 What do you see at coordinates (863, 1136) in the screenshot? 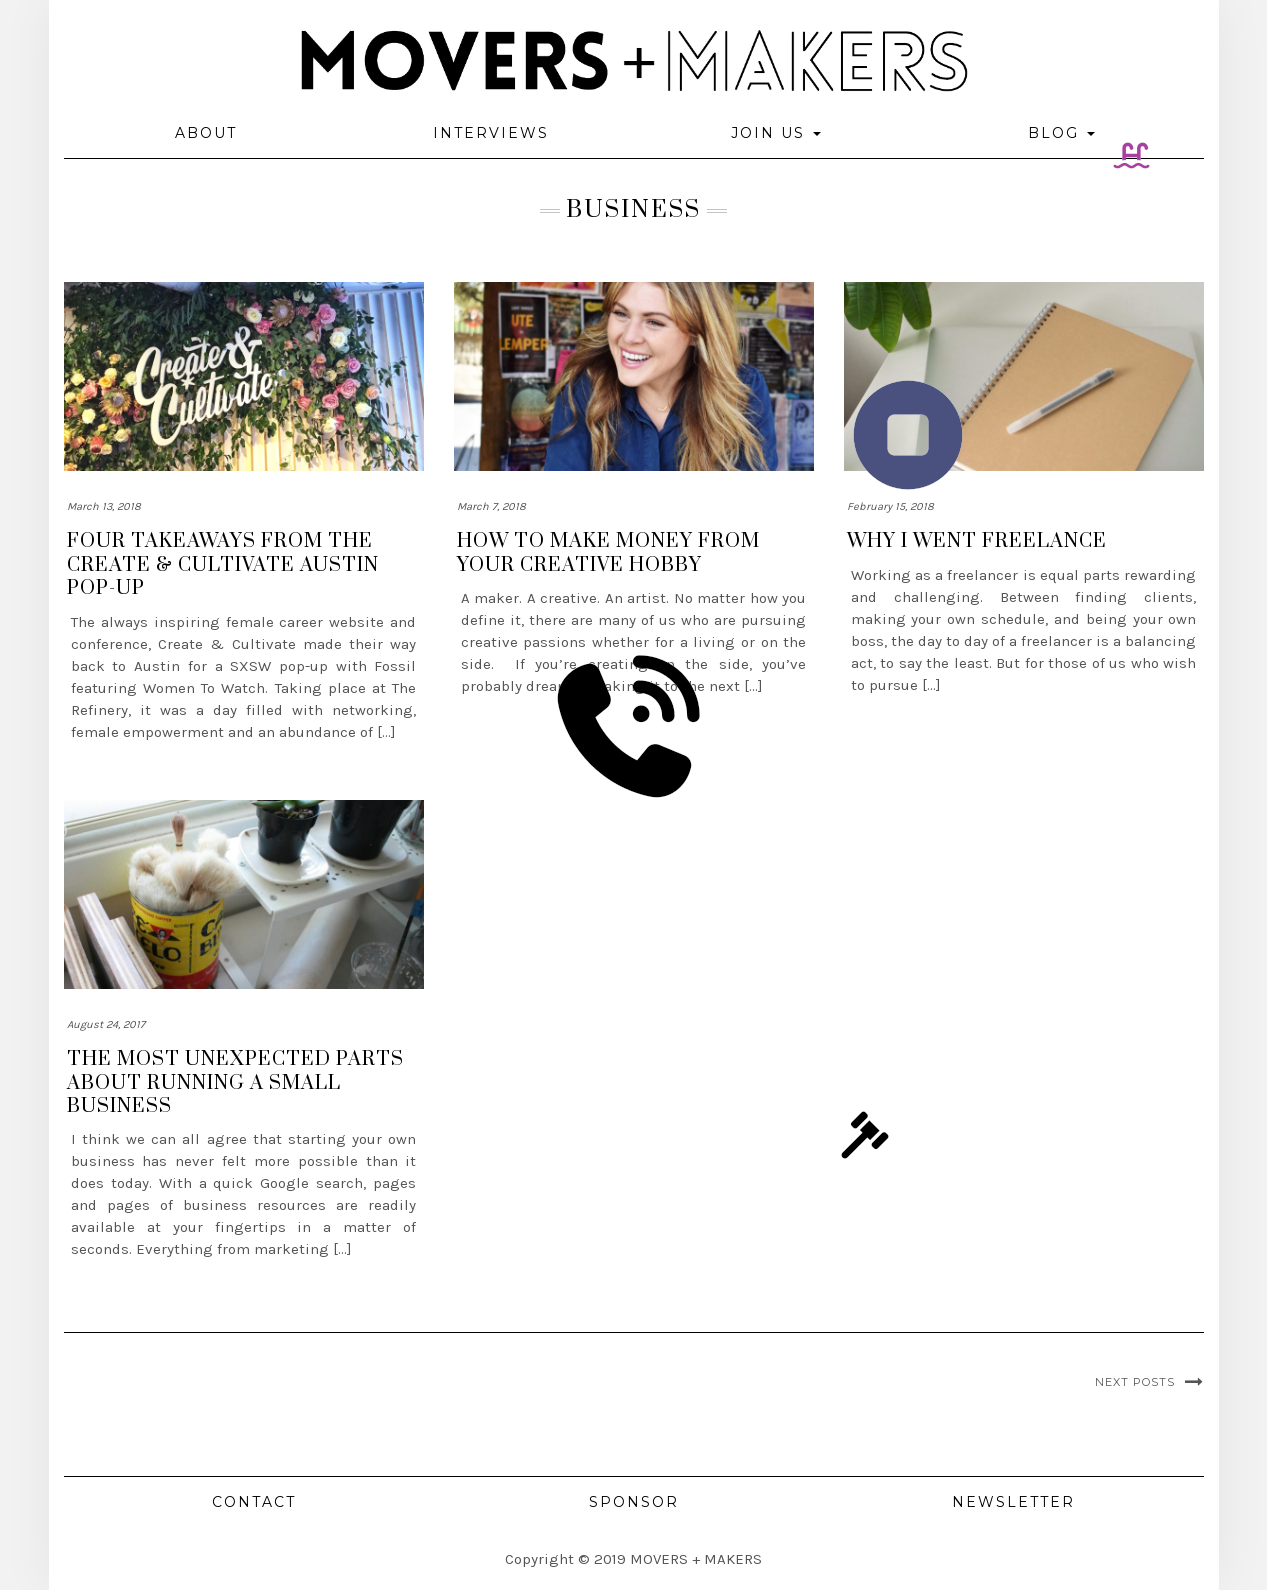
I see `access legal terms and conditions` at bounding box center [863, 1136].